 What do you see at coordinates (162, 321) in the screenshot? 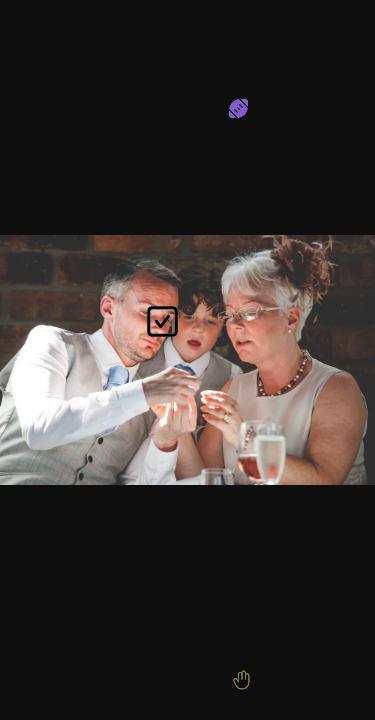
I see `select or check an item in a list` at bounding box center [162, 321].